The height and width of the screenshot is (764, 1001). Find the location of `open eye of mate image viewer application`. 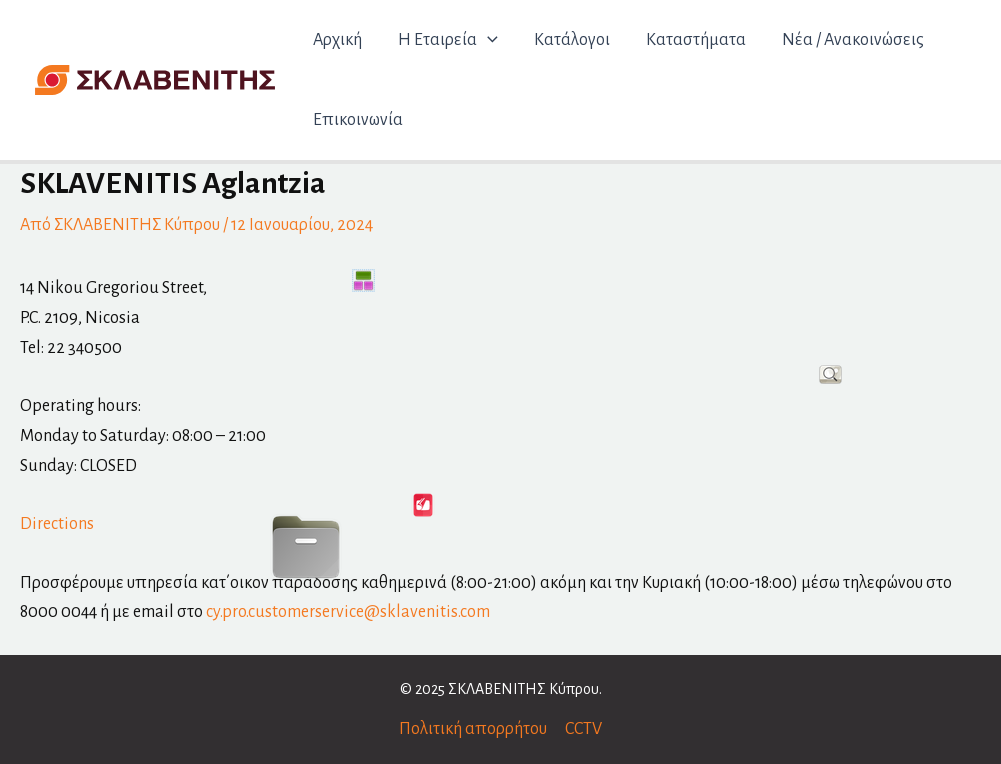

open eye of mate image viewer application is located at coordinates (830, 374).